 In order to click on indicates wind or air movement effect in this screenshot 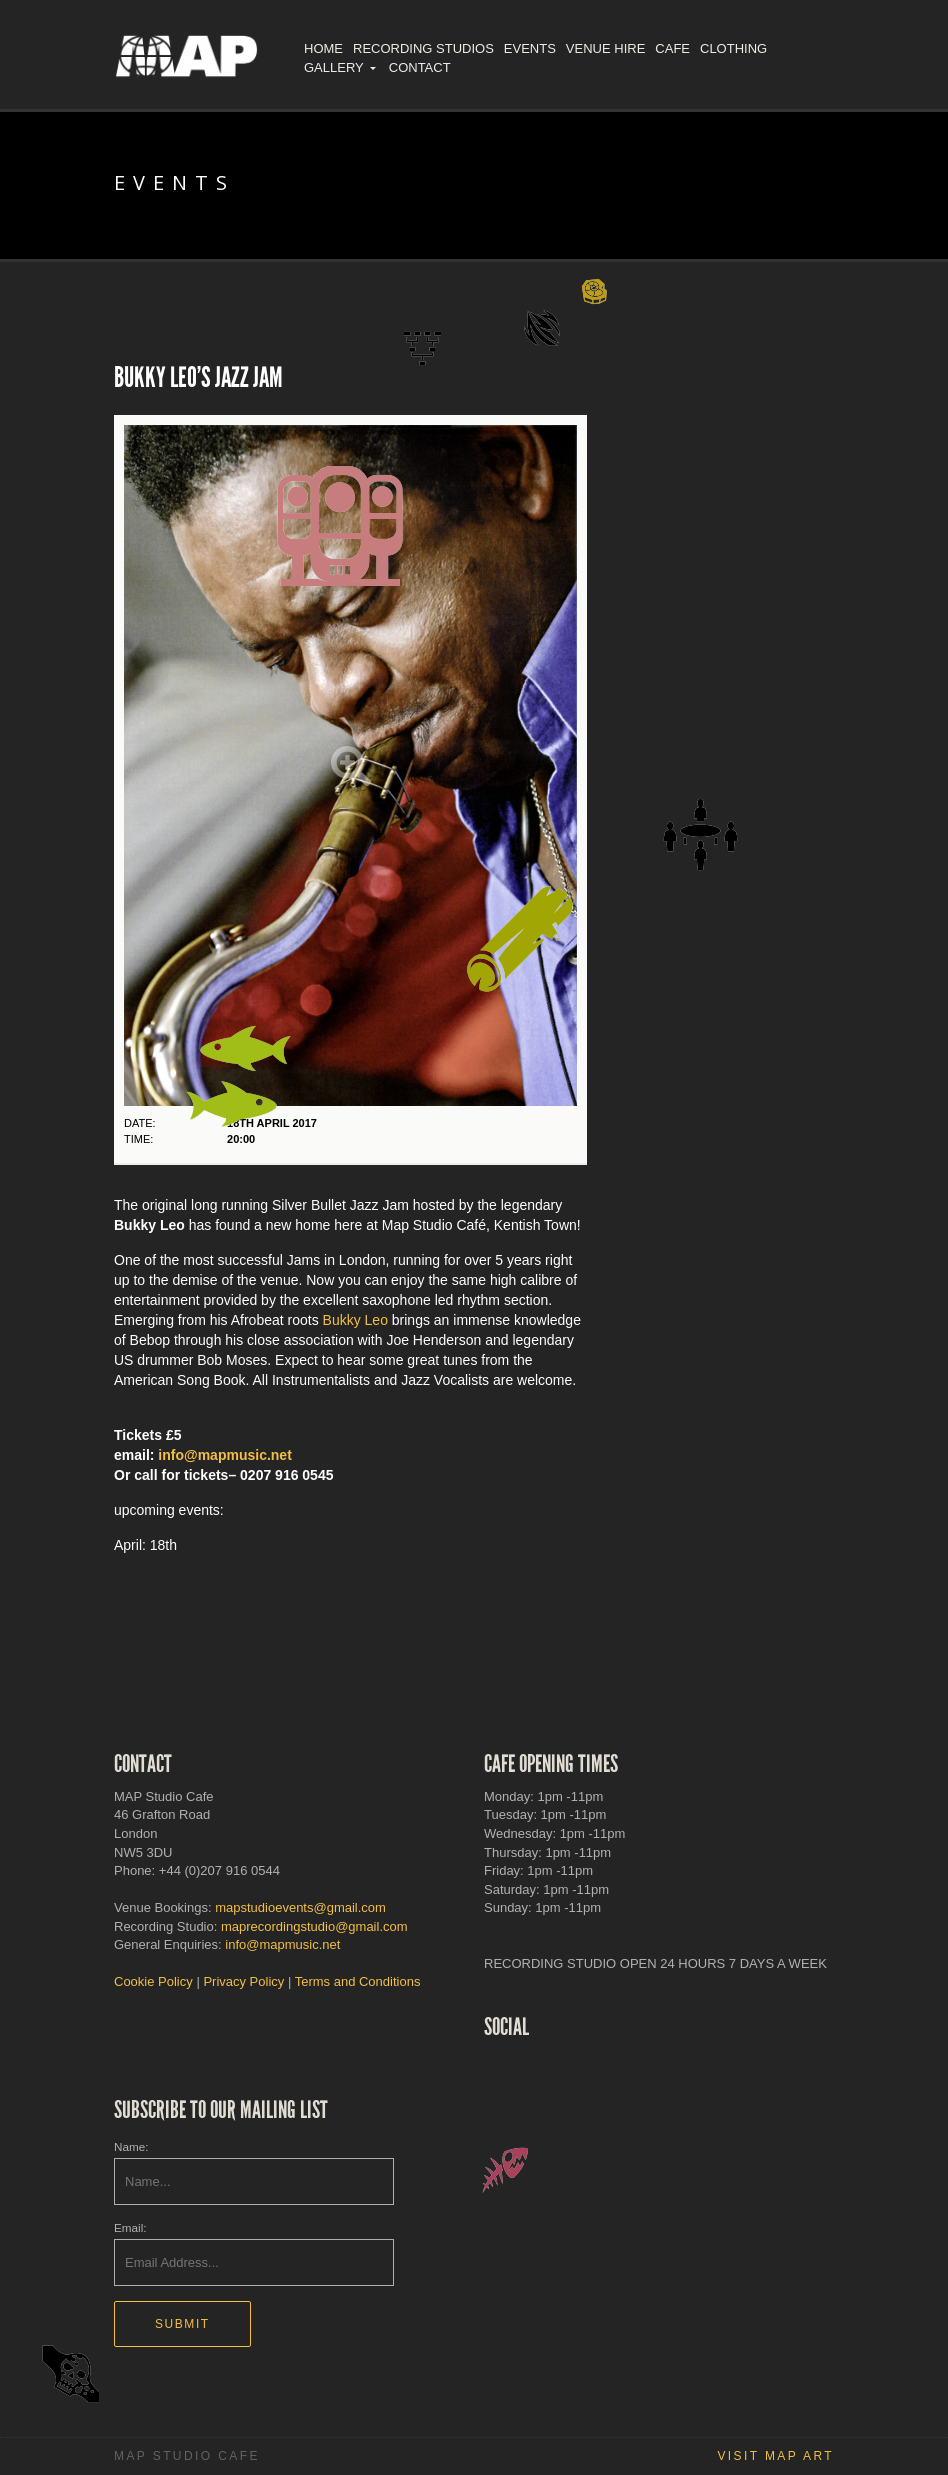, I will do `click(542, 328)`.